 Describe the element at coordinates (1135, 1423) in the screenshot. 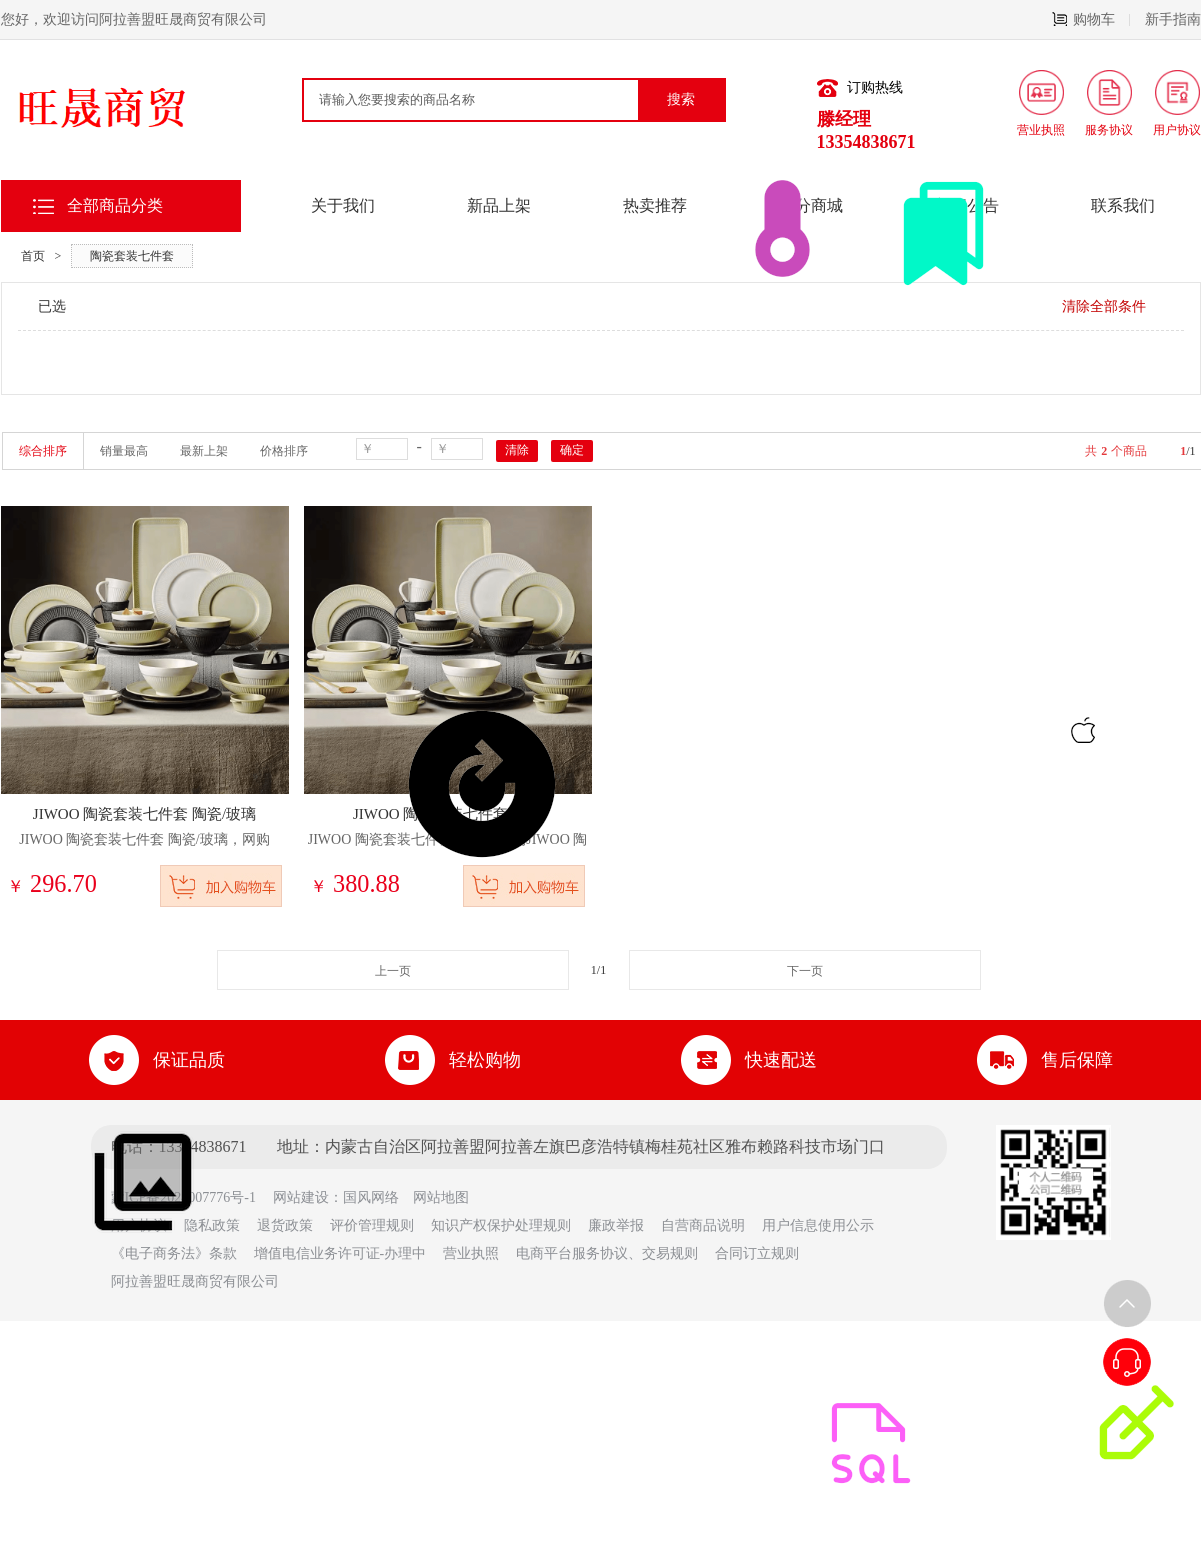

I see `access gardening or landscaping tools` at that location.